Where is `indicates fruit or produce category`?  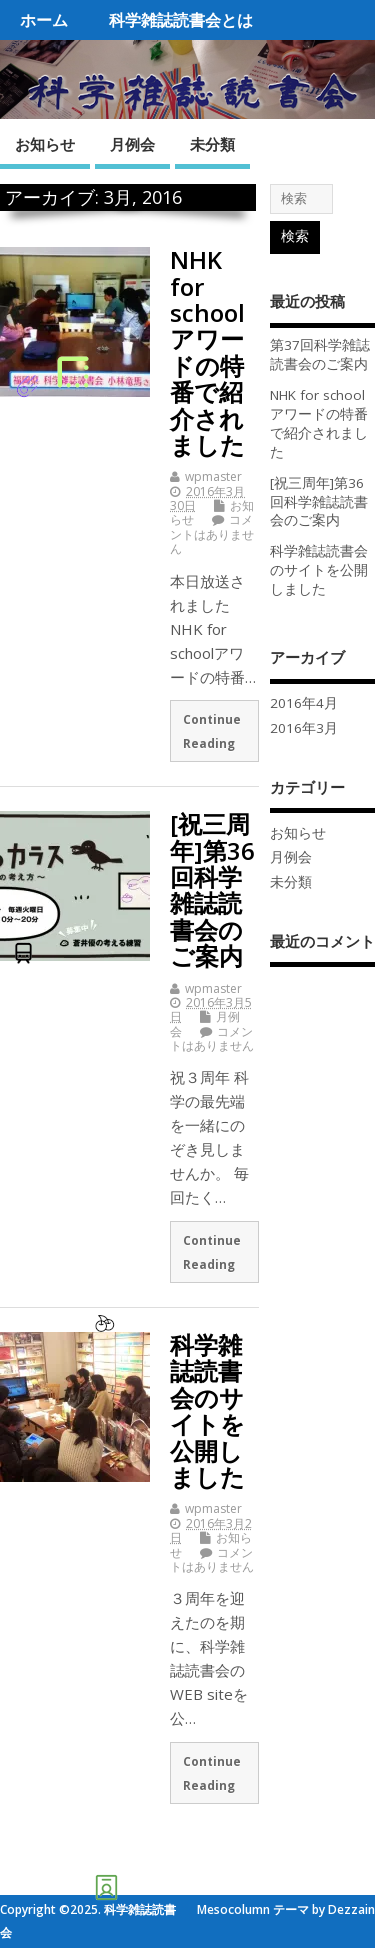 indicates fruit or produce category is located at coordinates (104, 1323).